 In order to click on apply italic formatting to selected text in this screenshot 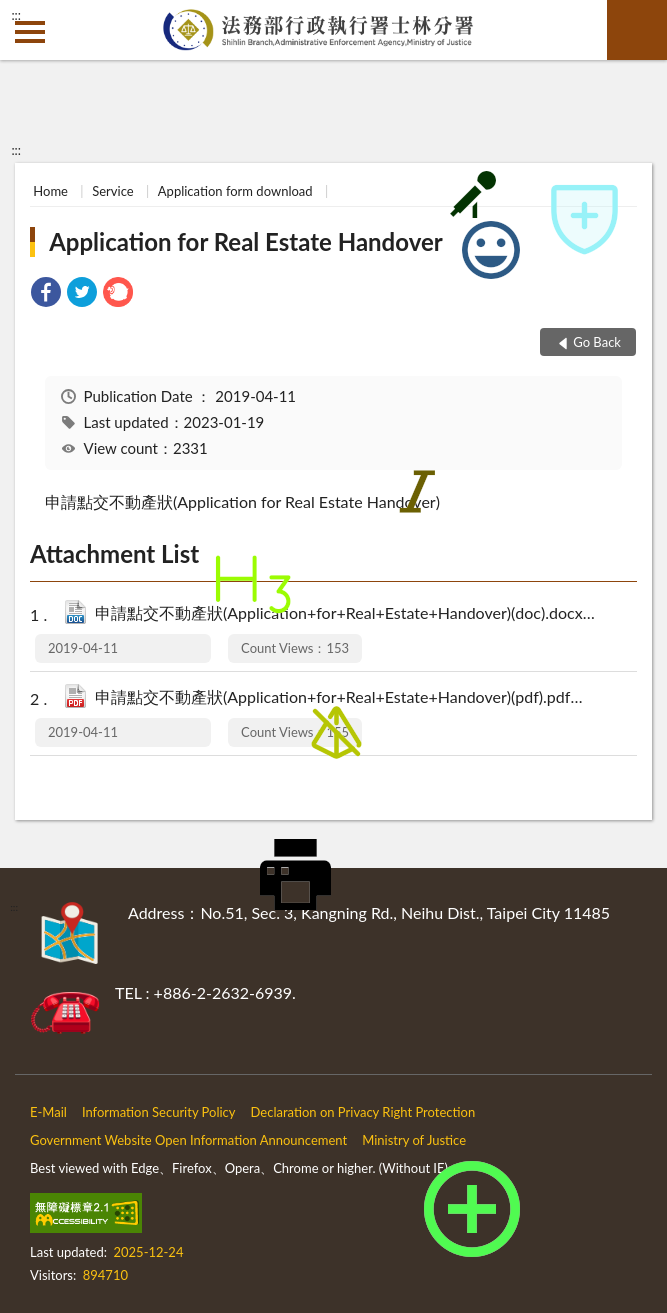, I will do `click(418, 491)`.